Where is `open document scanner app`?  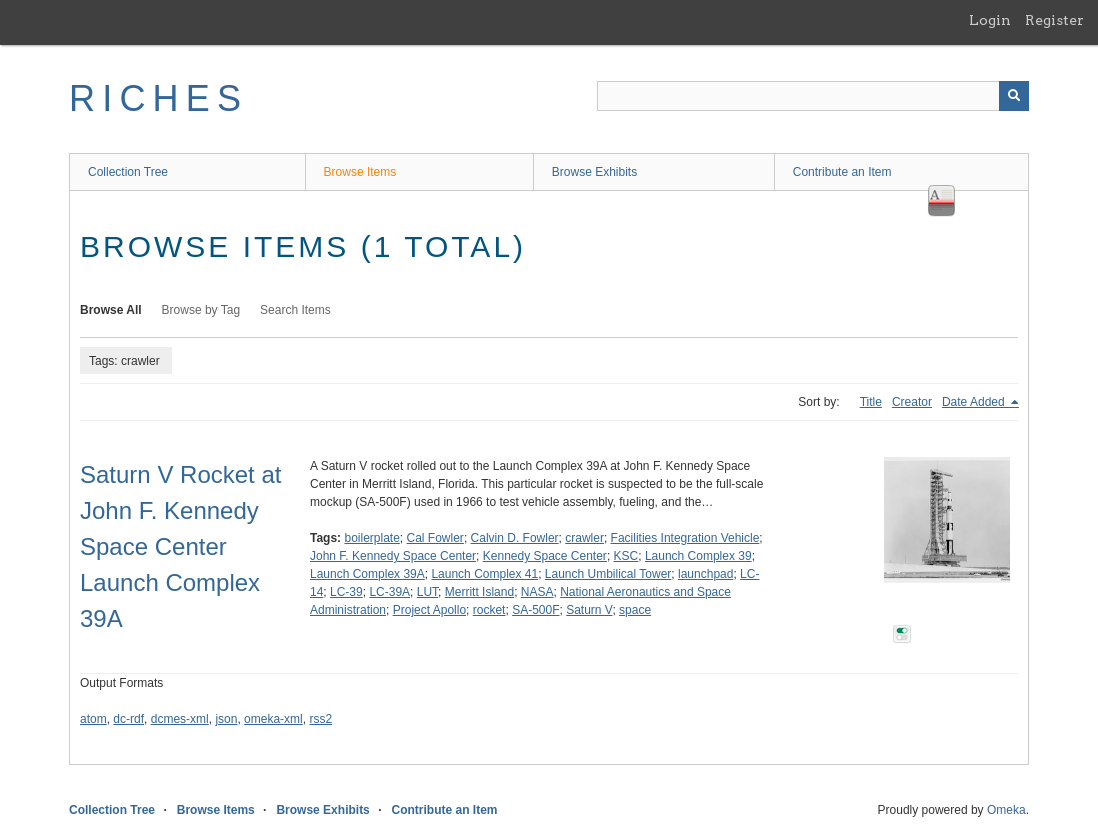 open document scanner app is located at coordinates (941, 200).